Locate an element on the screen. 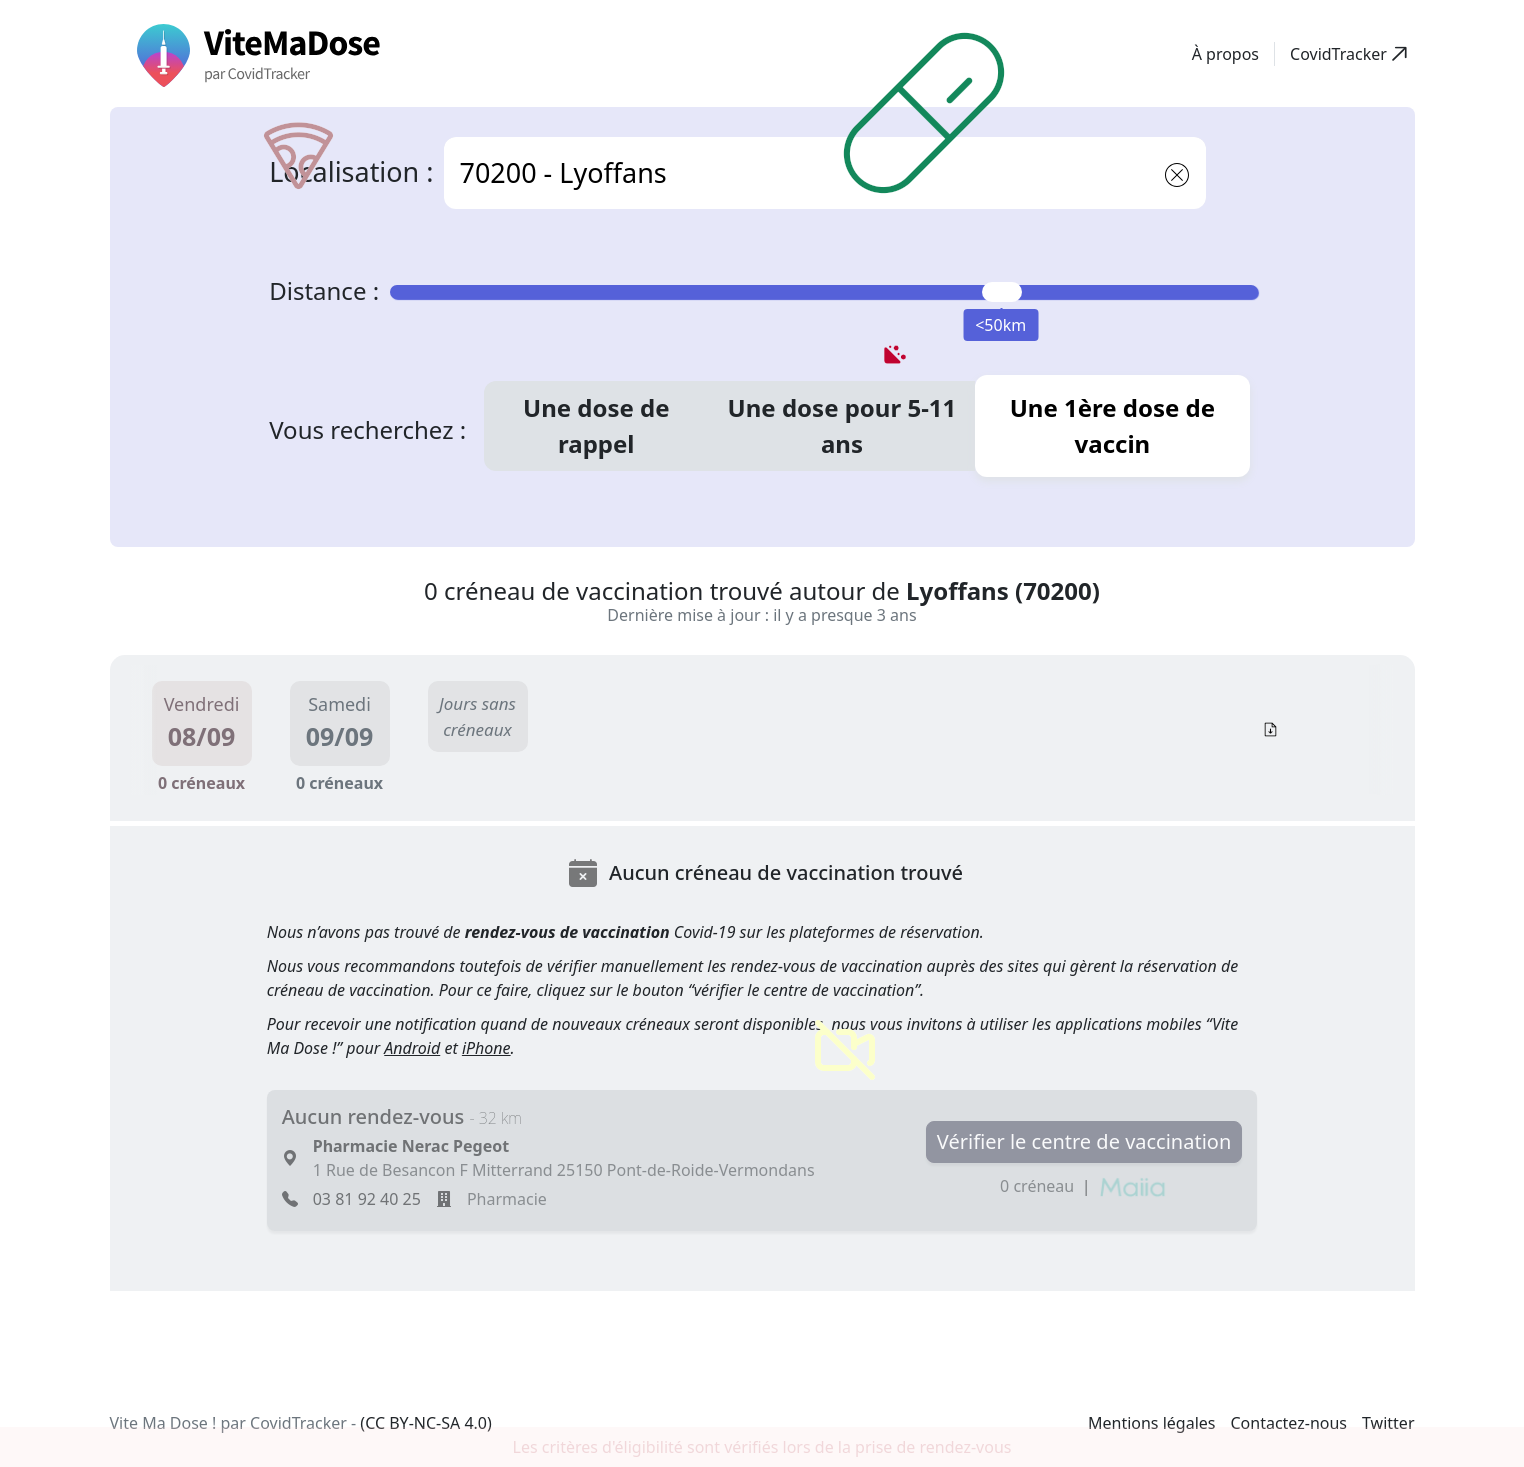 This screenshot has width=1524, height=1467. browse food delivery options is located at coordinates (298, 154).